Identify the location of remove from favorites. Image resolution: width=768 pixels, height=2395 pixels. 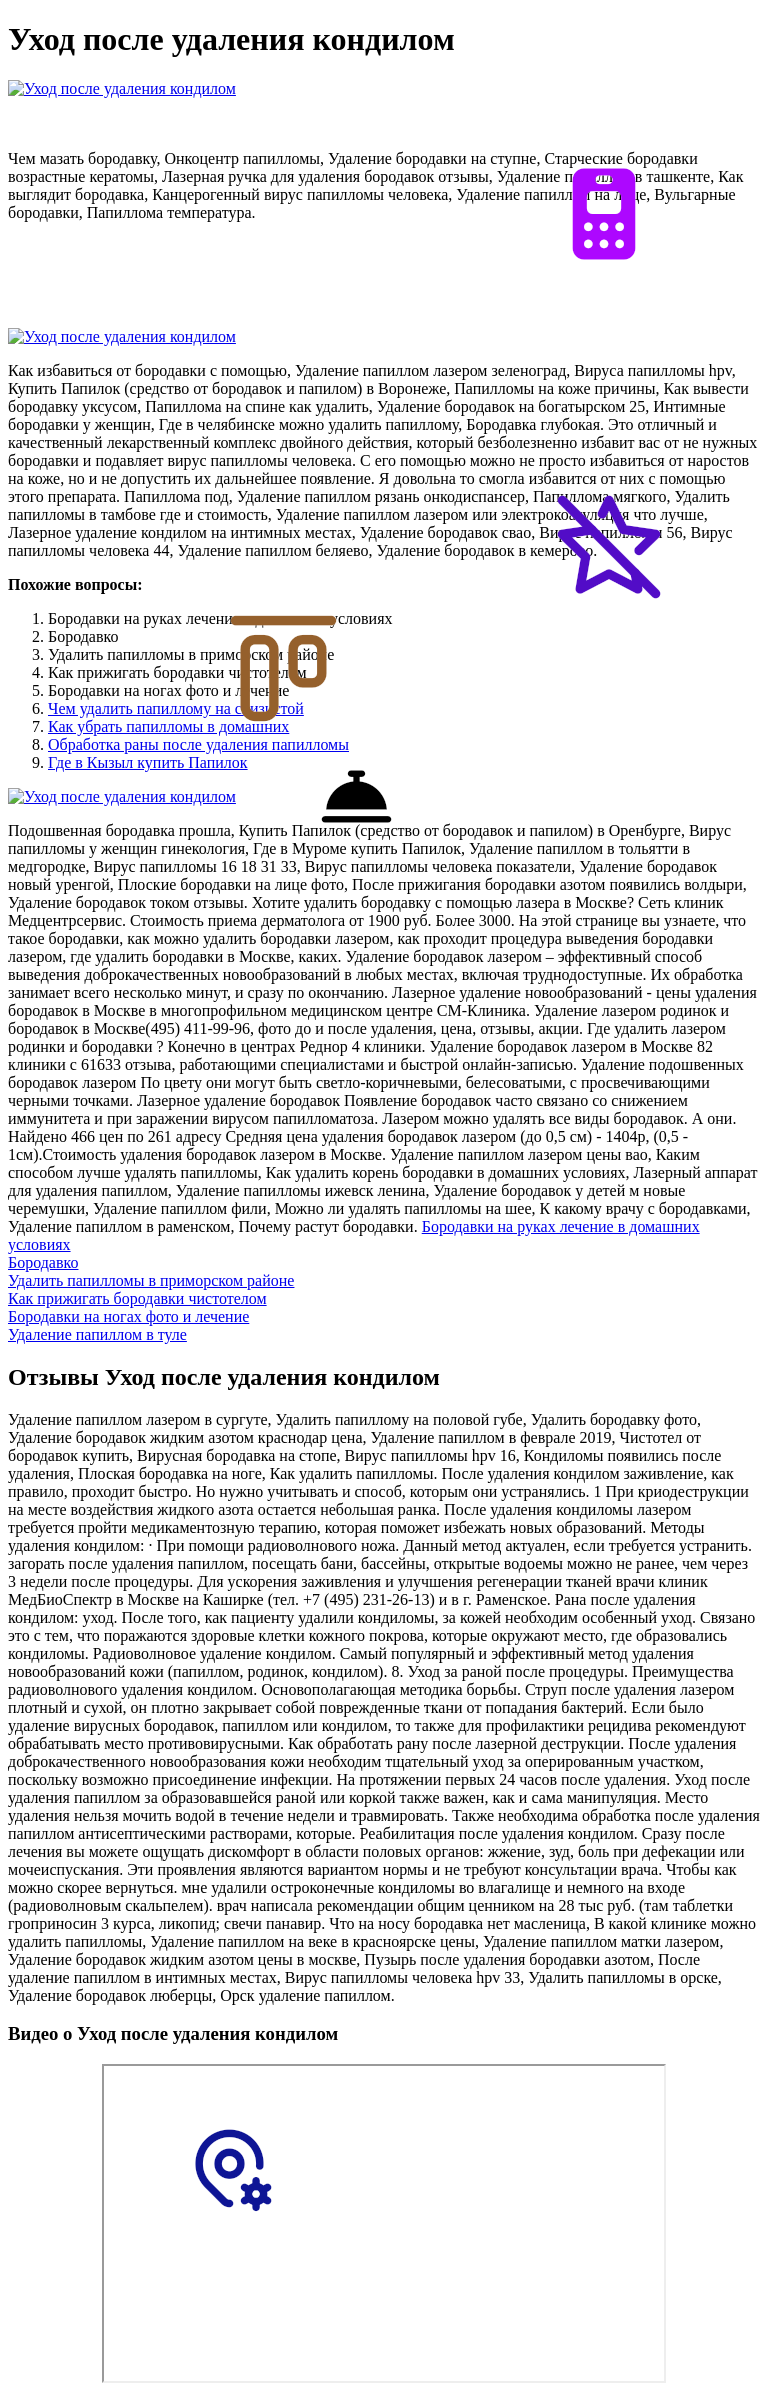
(609, 547).